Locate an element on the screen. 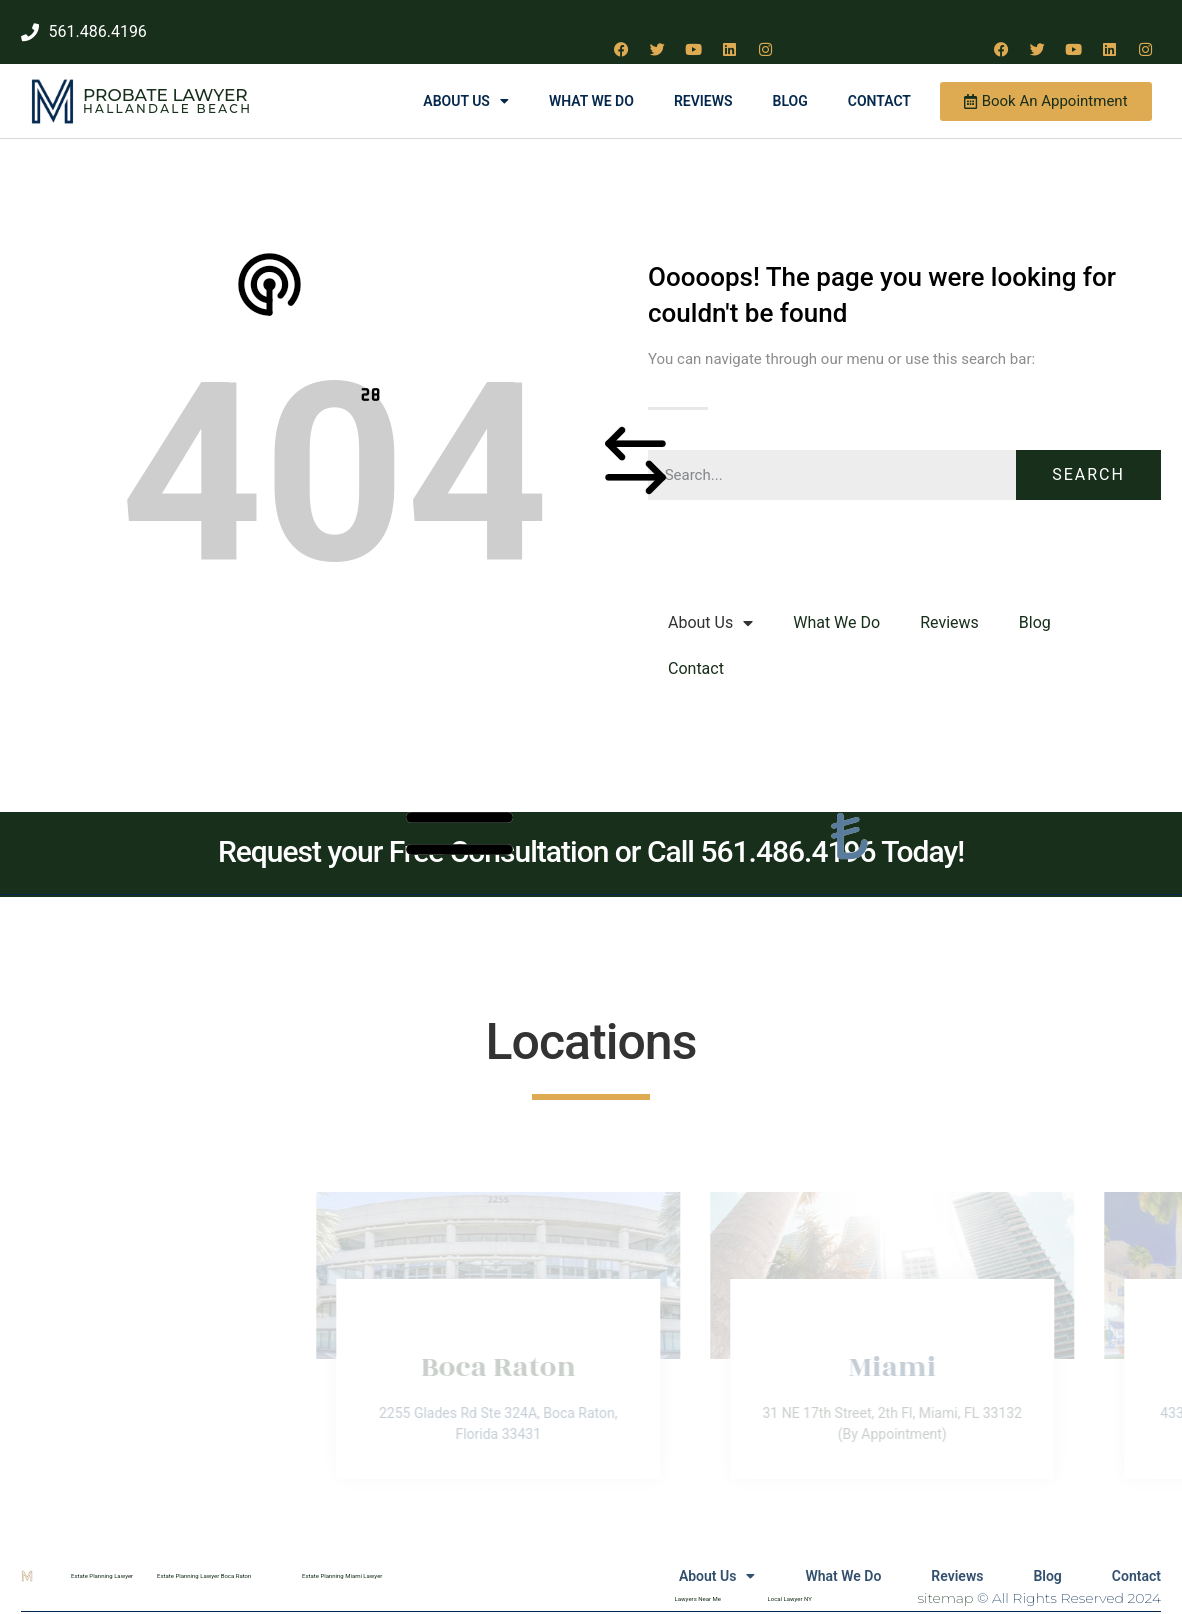 Image resolution: width=1182 pixels, height=1614 pixels. access radar or scanning functionality is located at coordinates (269, 284).